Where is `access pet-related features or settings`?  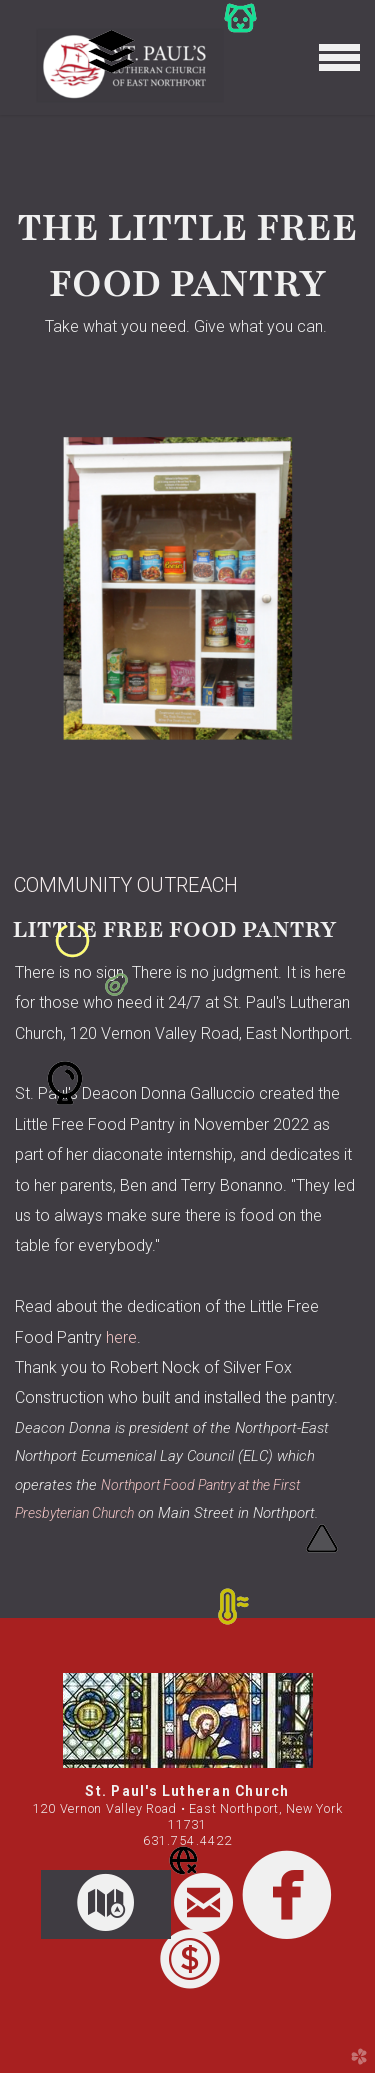
access pet-related features or settings is located at coordinates (240, 18).